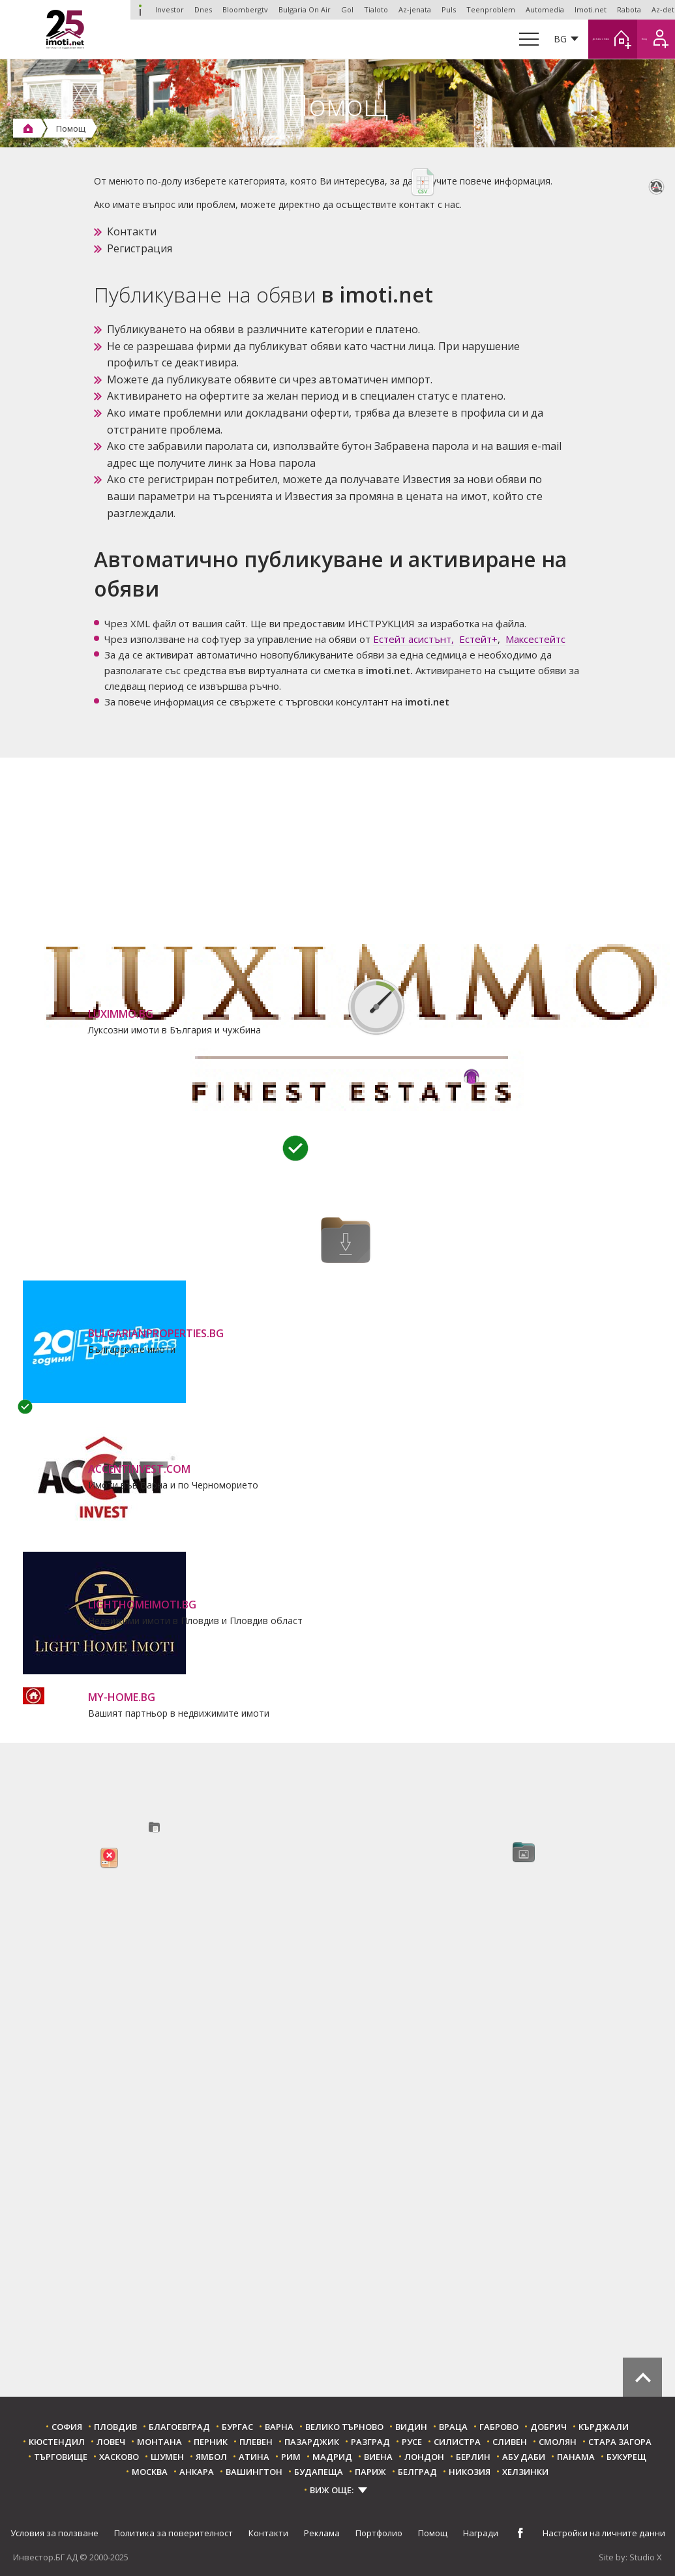 The height and width of the screenshot is (2576, 675). I want to click on indicates a package is queued for removal, so click(109, 1858).